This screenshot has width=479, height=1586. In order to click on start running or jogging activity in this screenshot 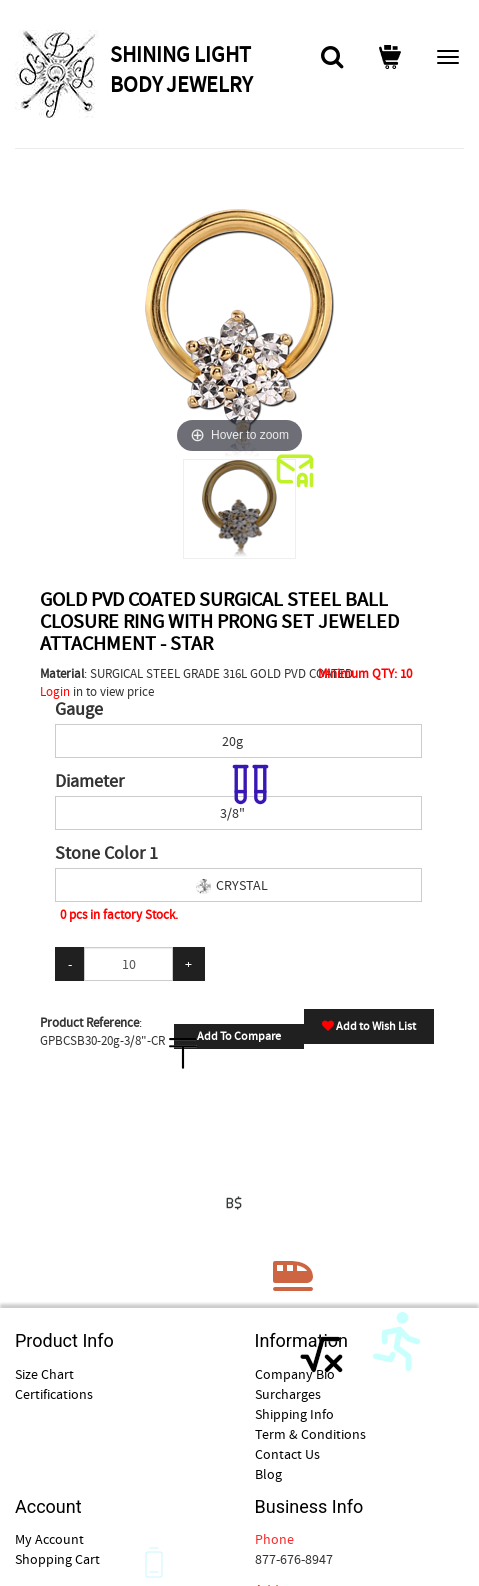, I will do `click(399, 1341)`.